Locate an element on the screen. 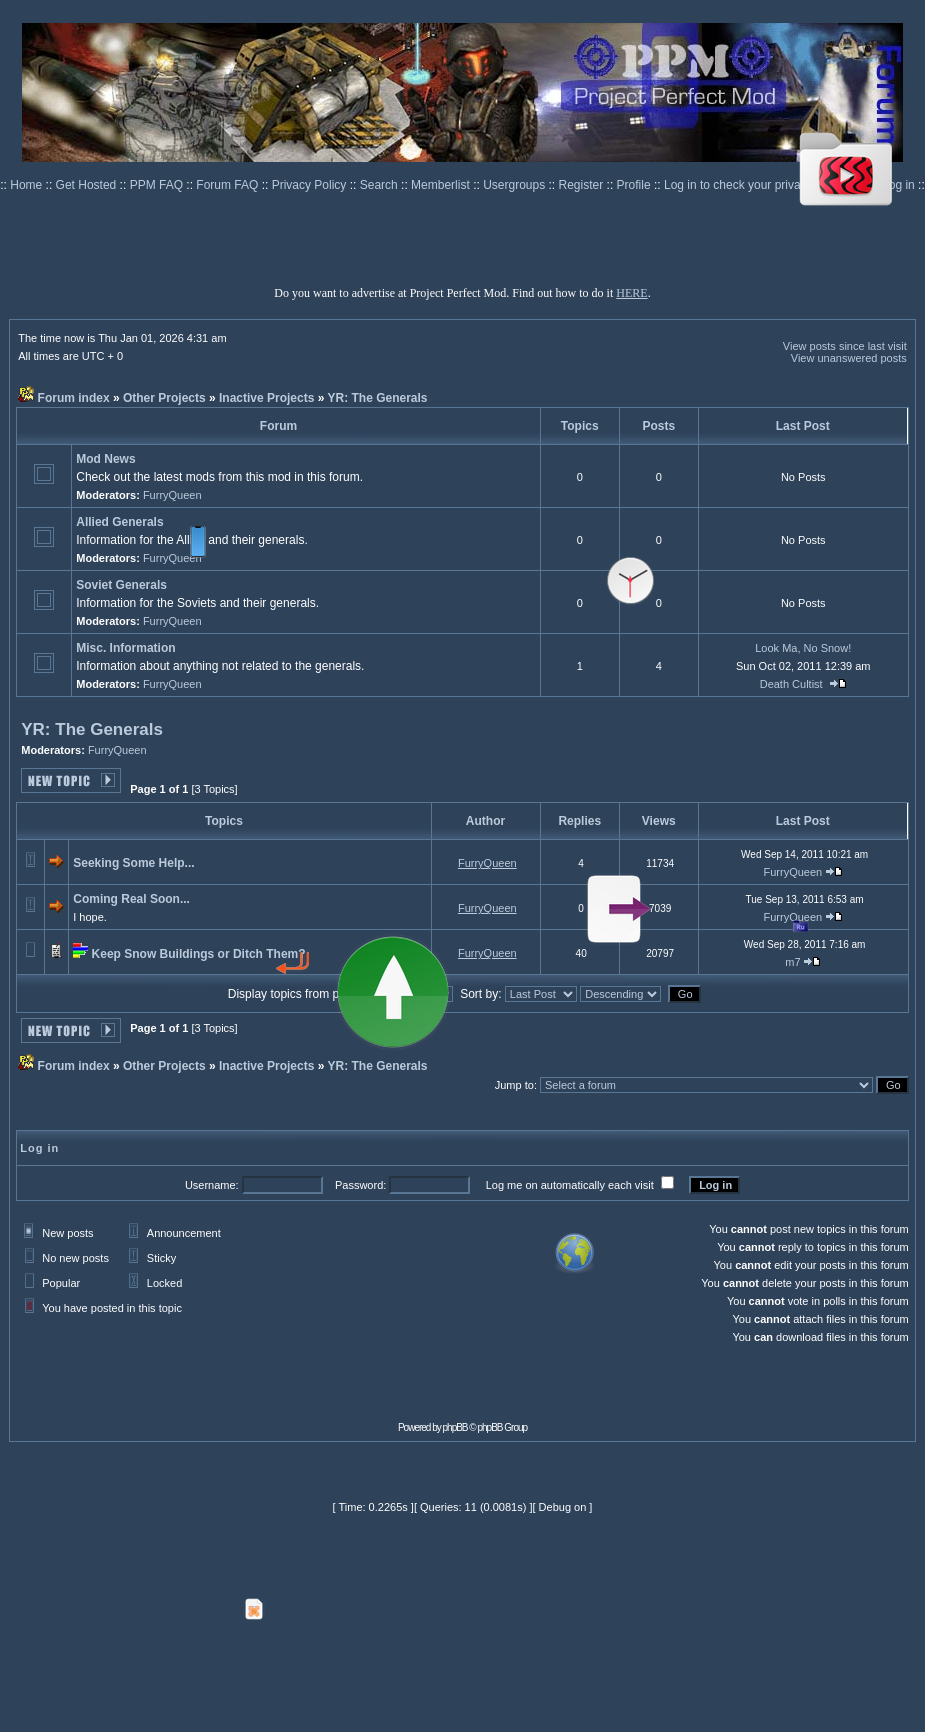 This screenshot has width=925, height=1732. indicates web or internet content is located at coordinates (575, 1253).